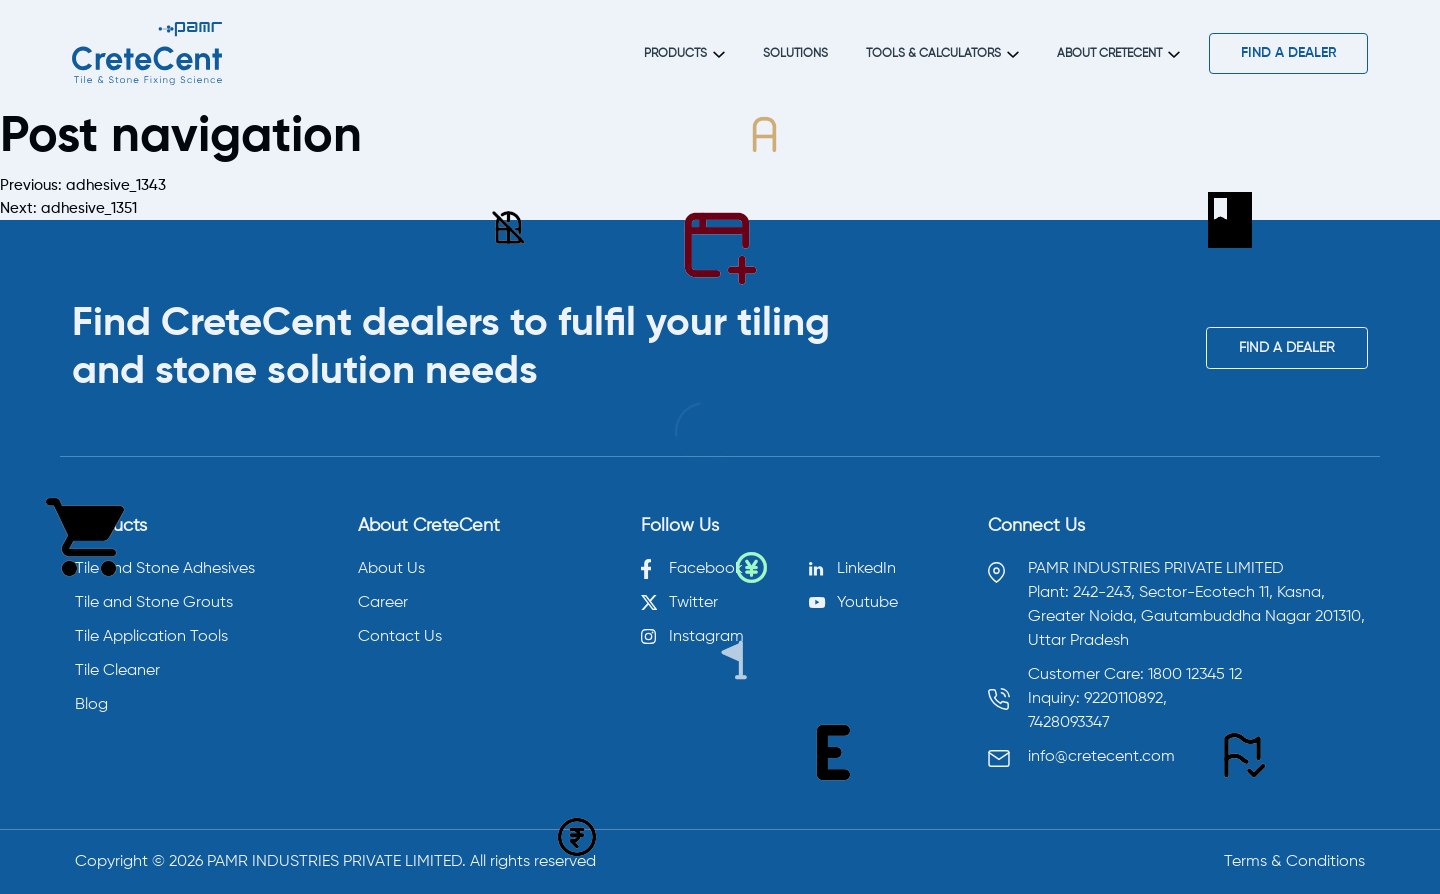 This screenshot has height=894, width=1440. What do you see at coordinates (1230, 220) in the screenshot?
I see `open your library or reading list` at bounding box center [1230, 220].